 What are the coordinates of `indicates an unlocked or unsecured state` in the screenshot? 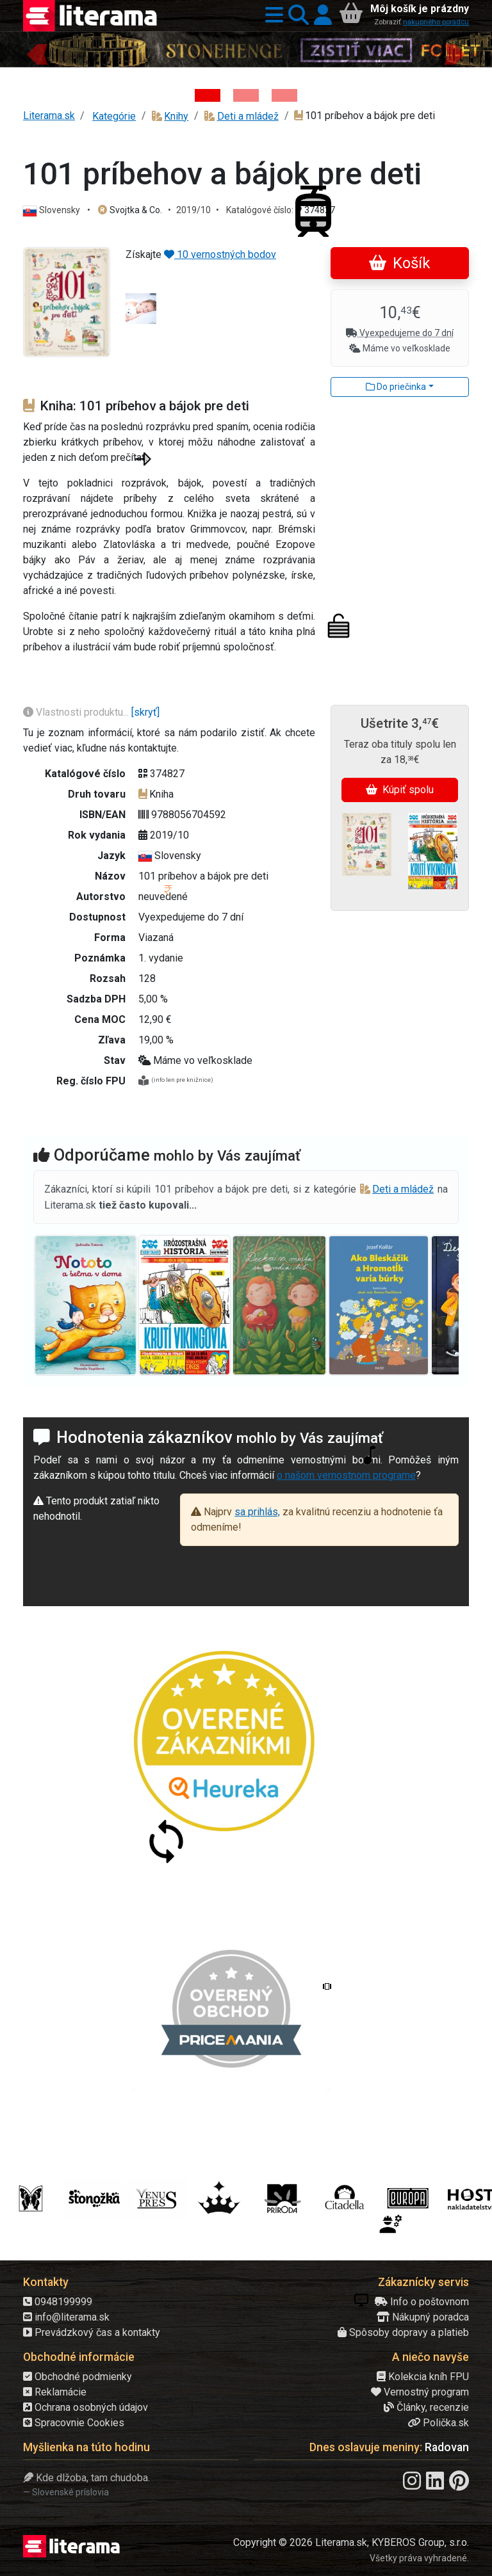 It's located at (338, 627).